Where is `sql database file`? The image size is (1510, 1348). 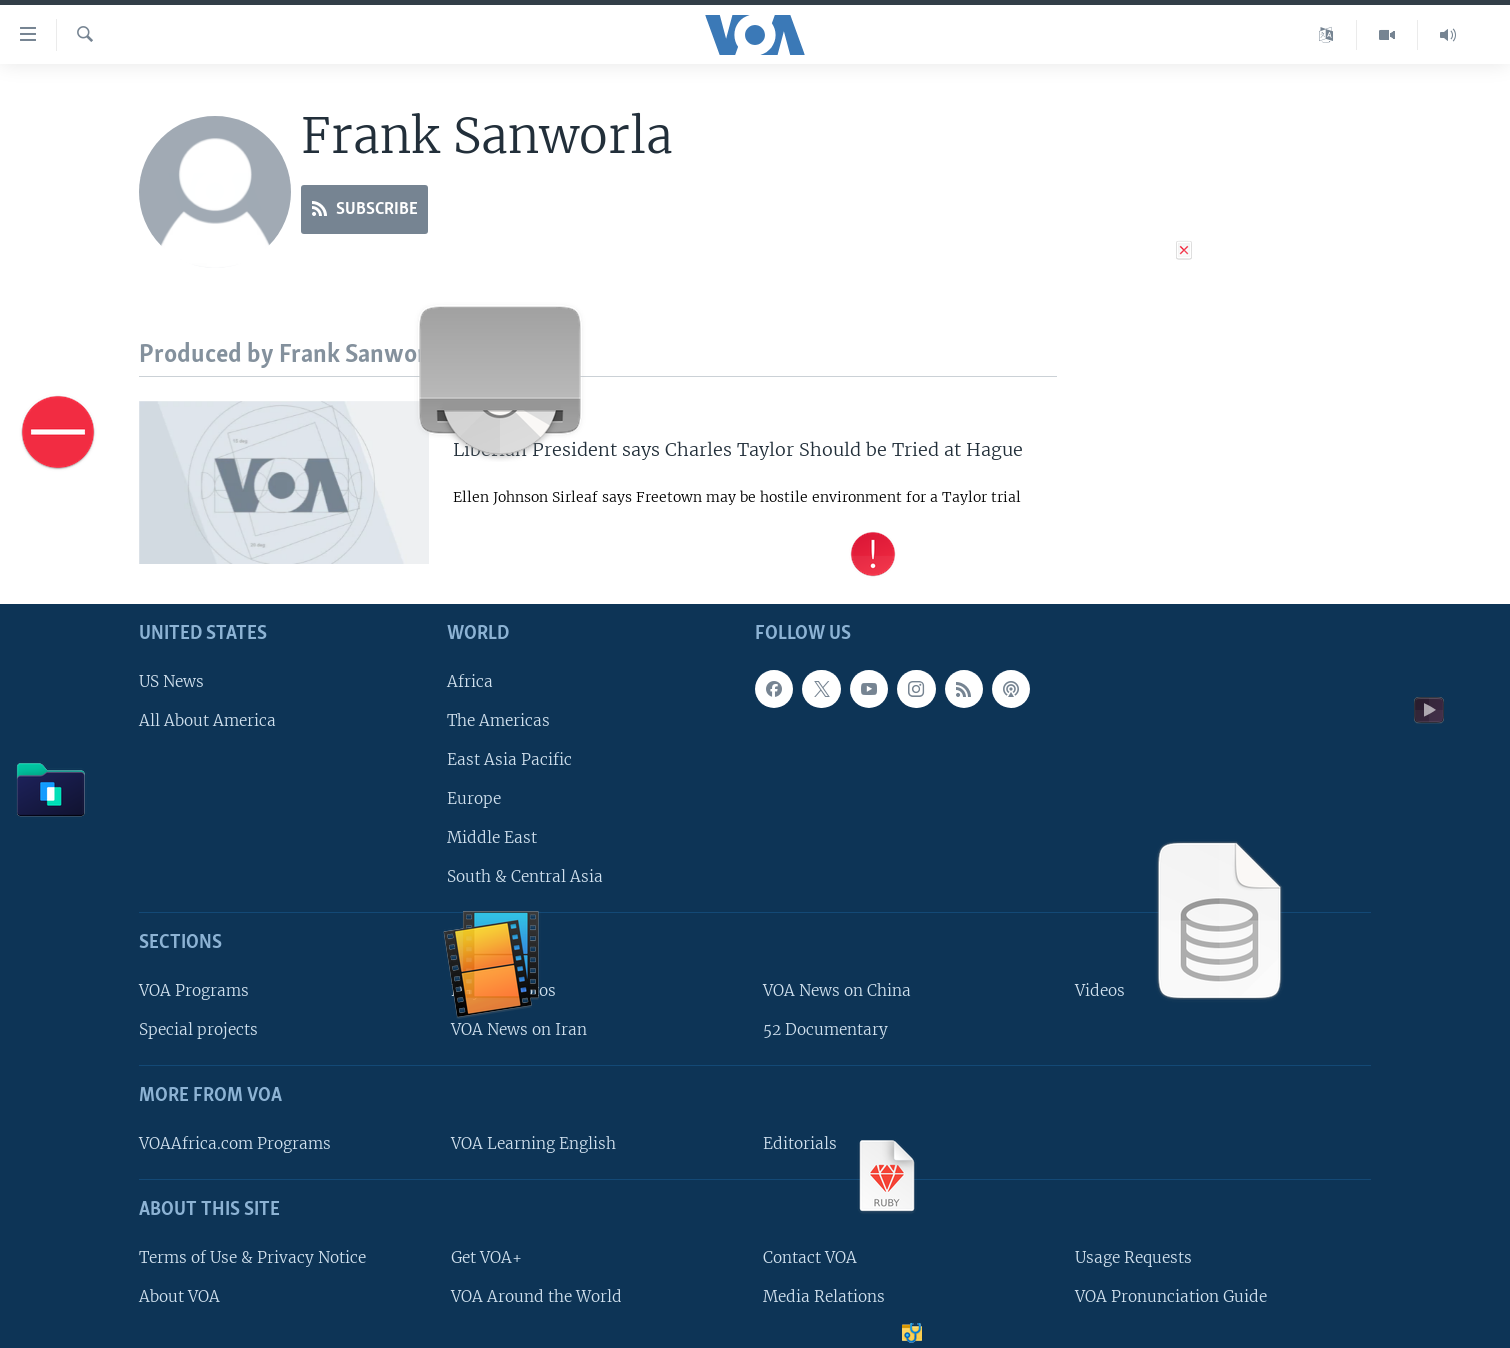 sql database file is located at coordinates (1219, 920).